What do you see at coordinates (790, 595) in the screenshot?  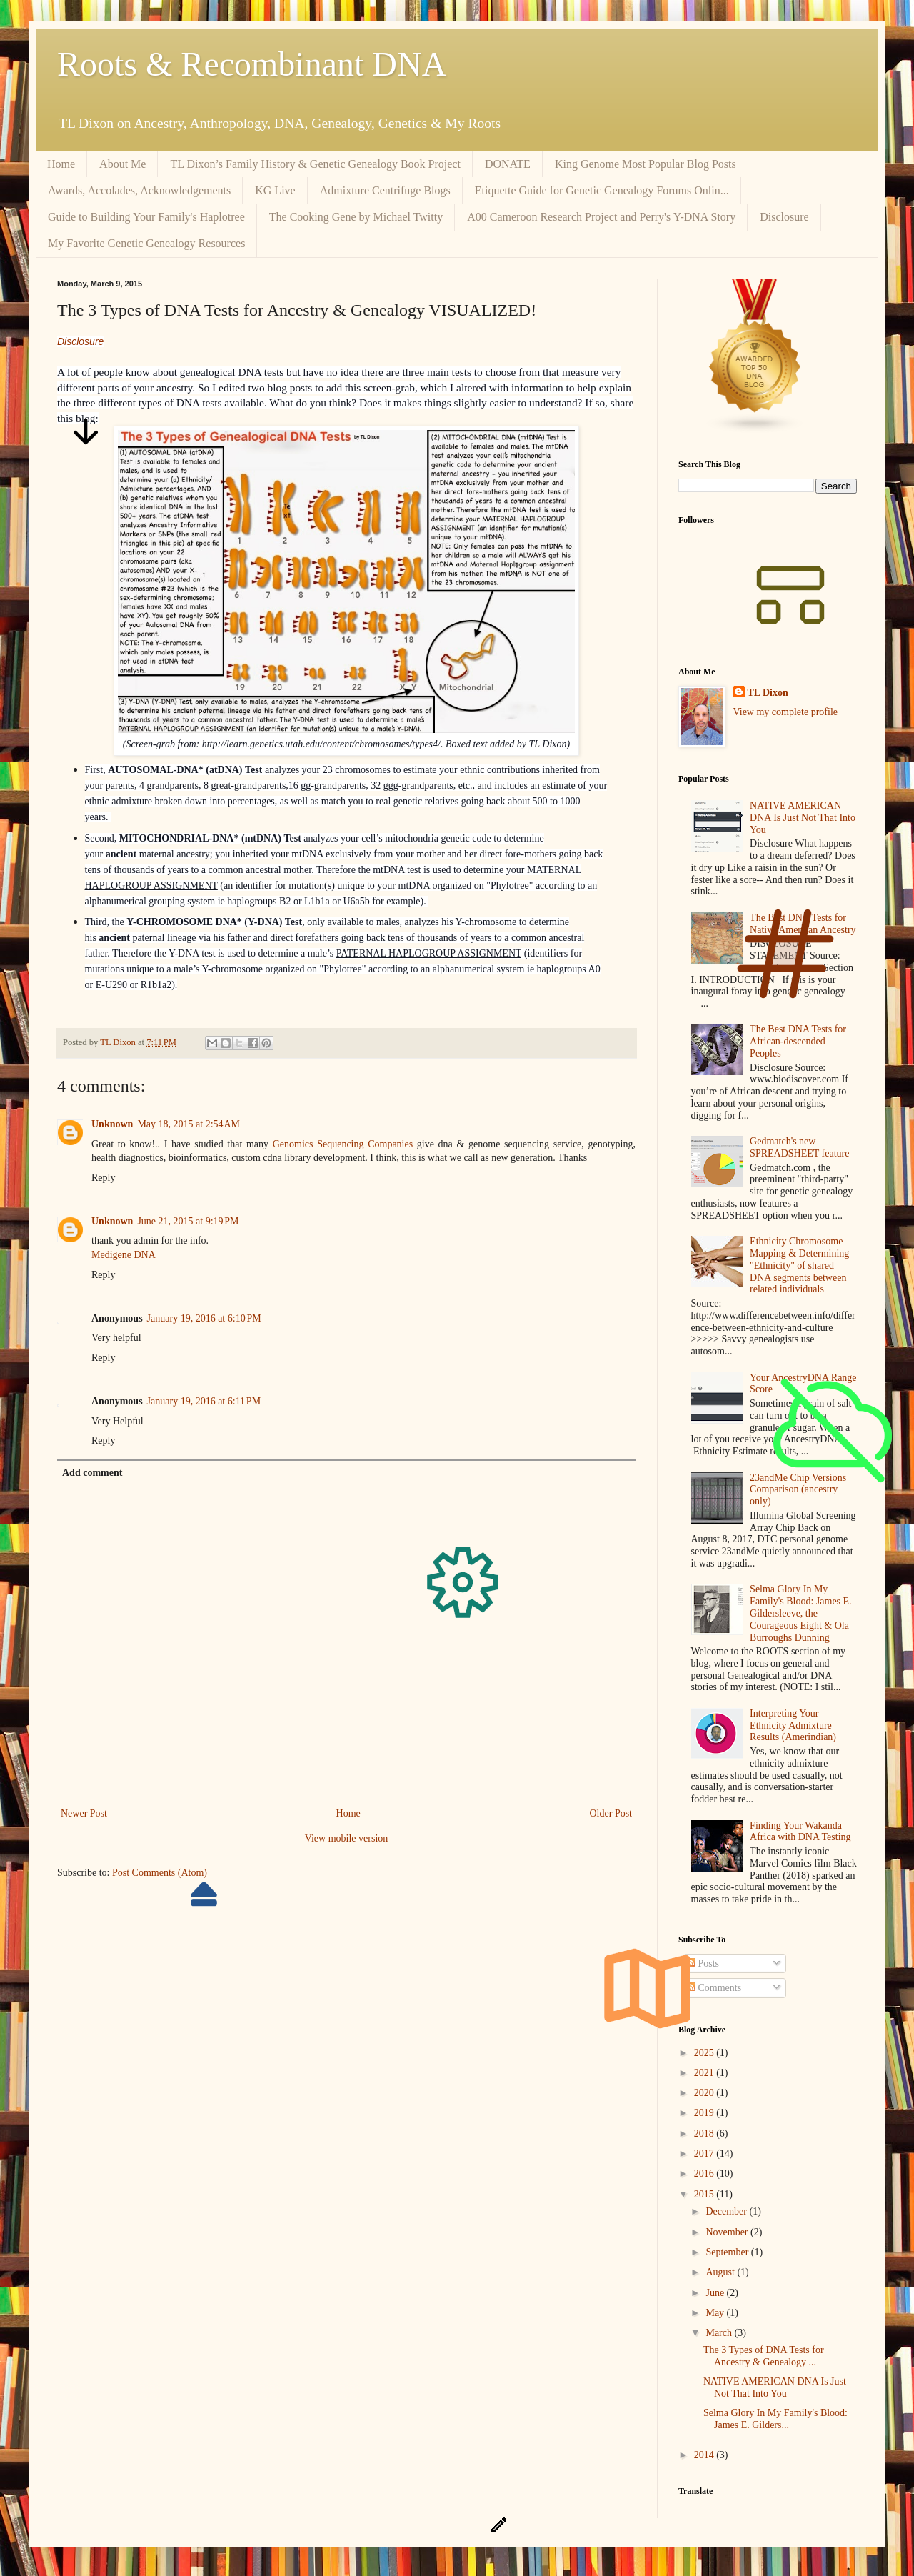 I see `view code structure or hierarchy` at bounding box center [790, 595].